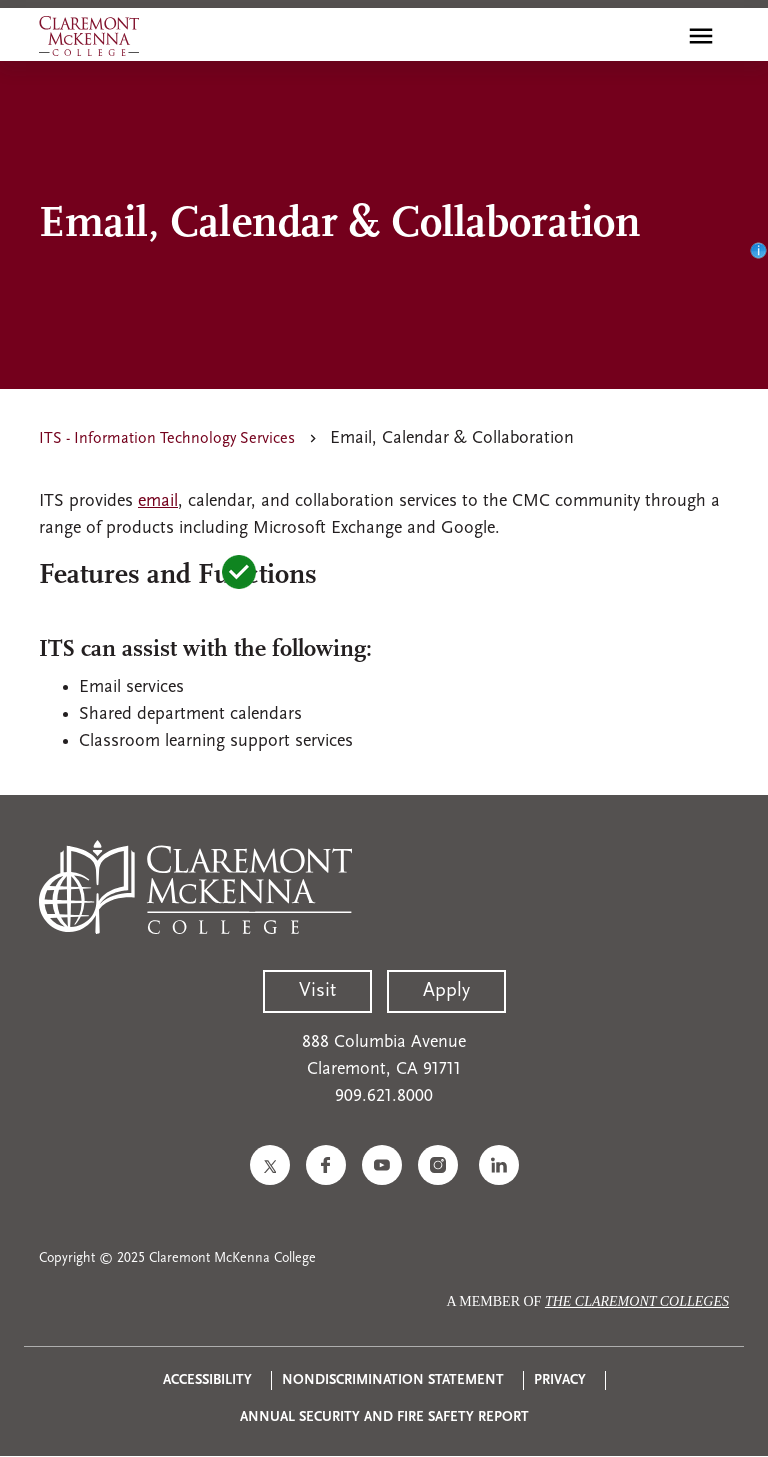 This screenshot has height=1457, width=768. What do you see at coordinates (758, 250) in the screenshot?
I see `view information or details about this item` at bounding box center [758, 250].